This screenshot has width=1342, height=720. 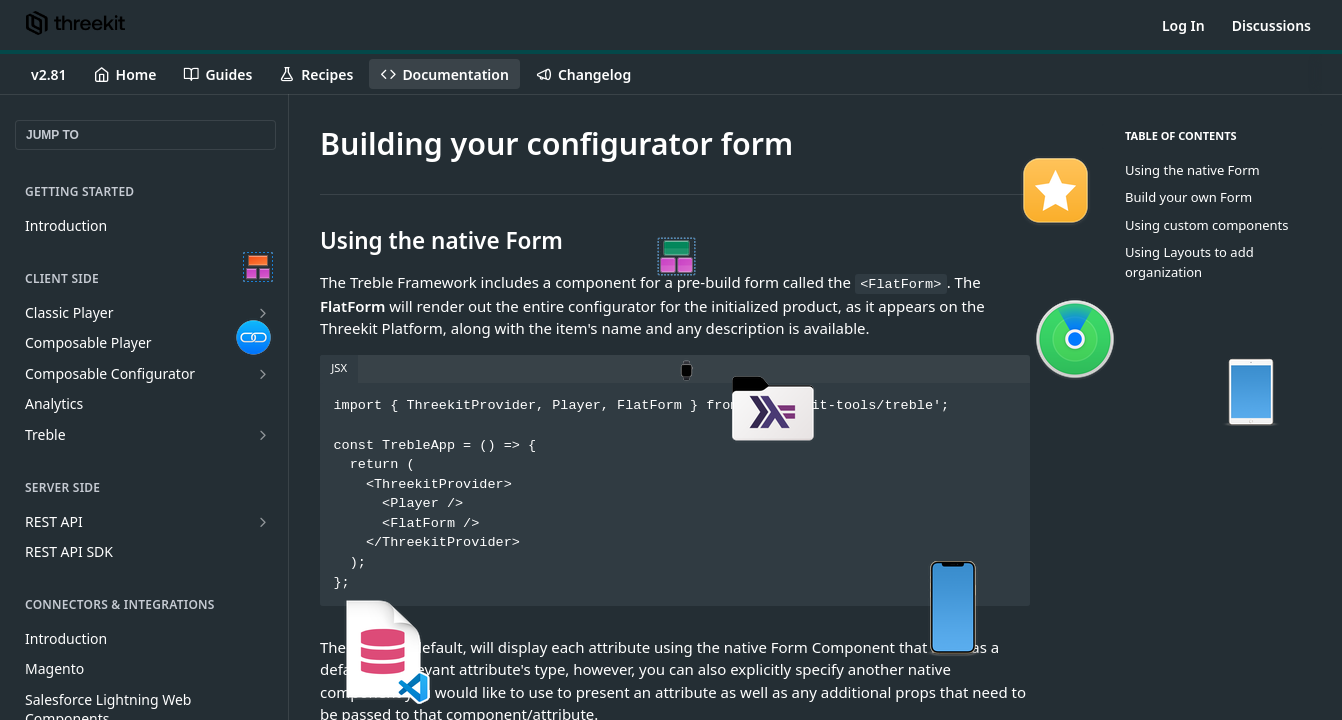 What do you see at coordinates (253, 337) in the screenshot?
I see `manage paired bluetooth devices` at bounding box center [253, 337].